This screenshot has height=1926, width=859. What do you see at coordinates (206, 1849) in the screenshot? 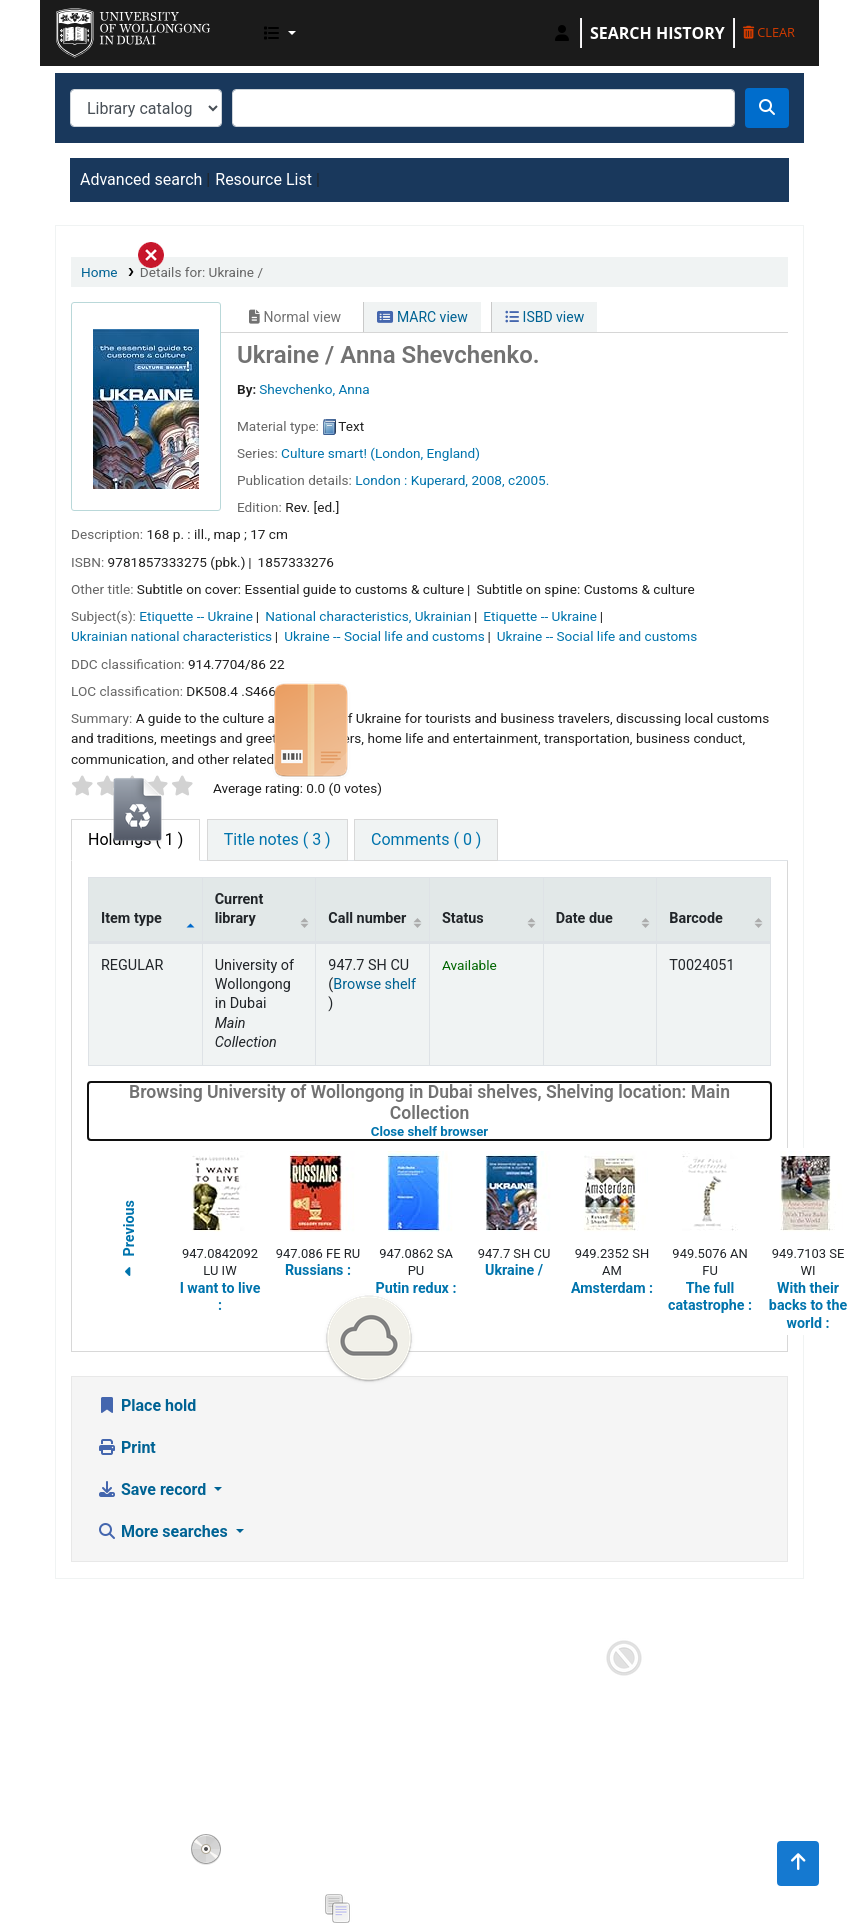
I see `recordable CD media device` at bounding box center [206, 1849].